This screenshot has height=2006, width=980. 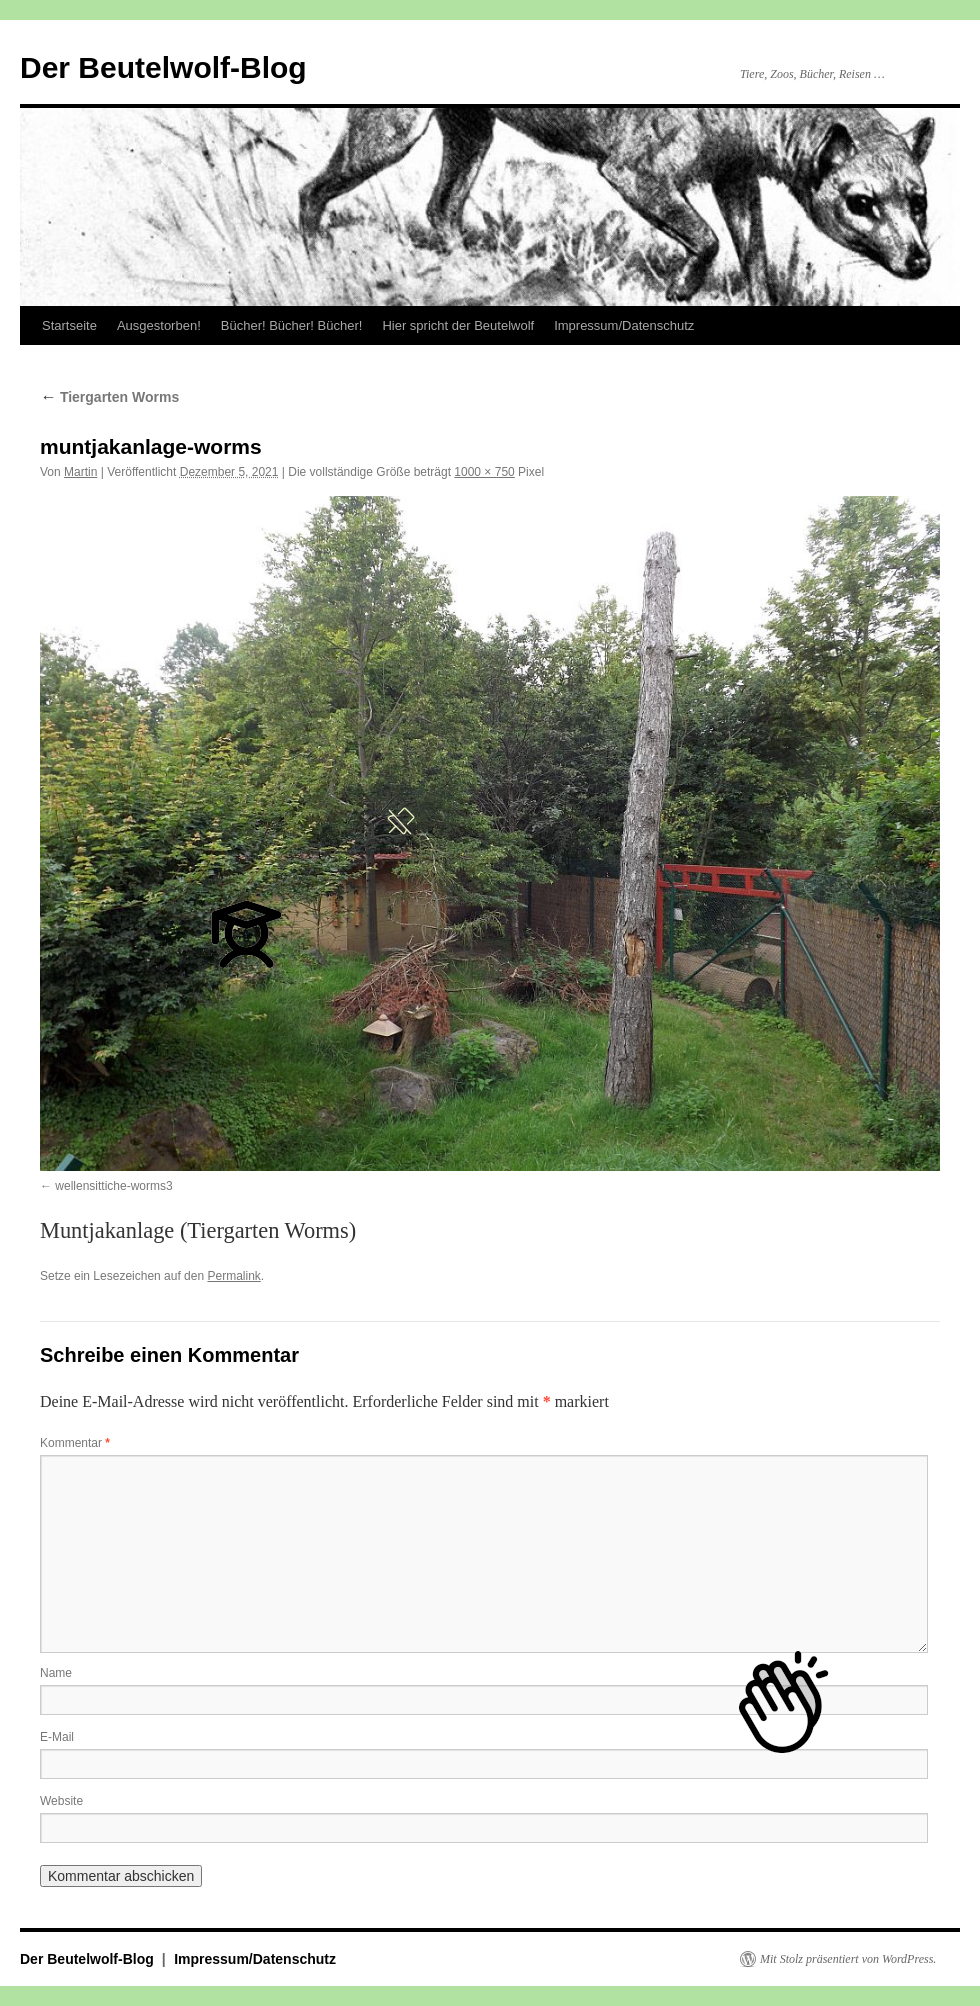 I want to click on unpin an item from its current location, so click(x=400, y=822).